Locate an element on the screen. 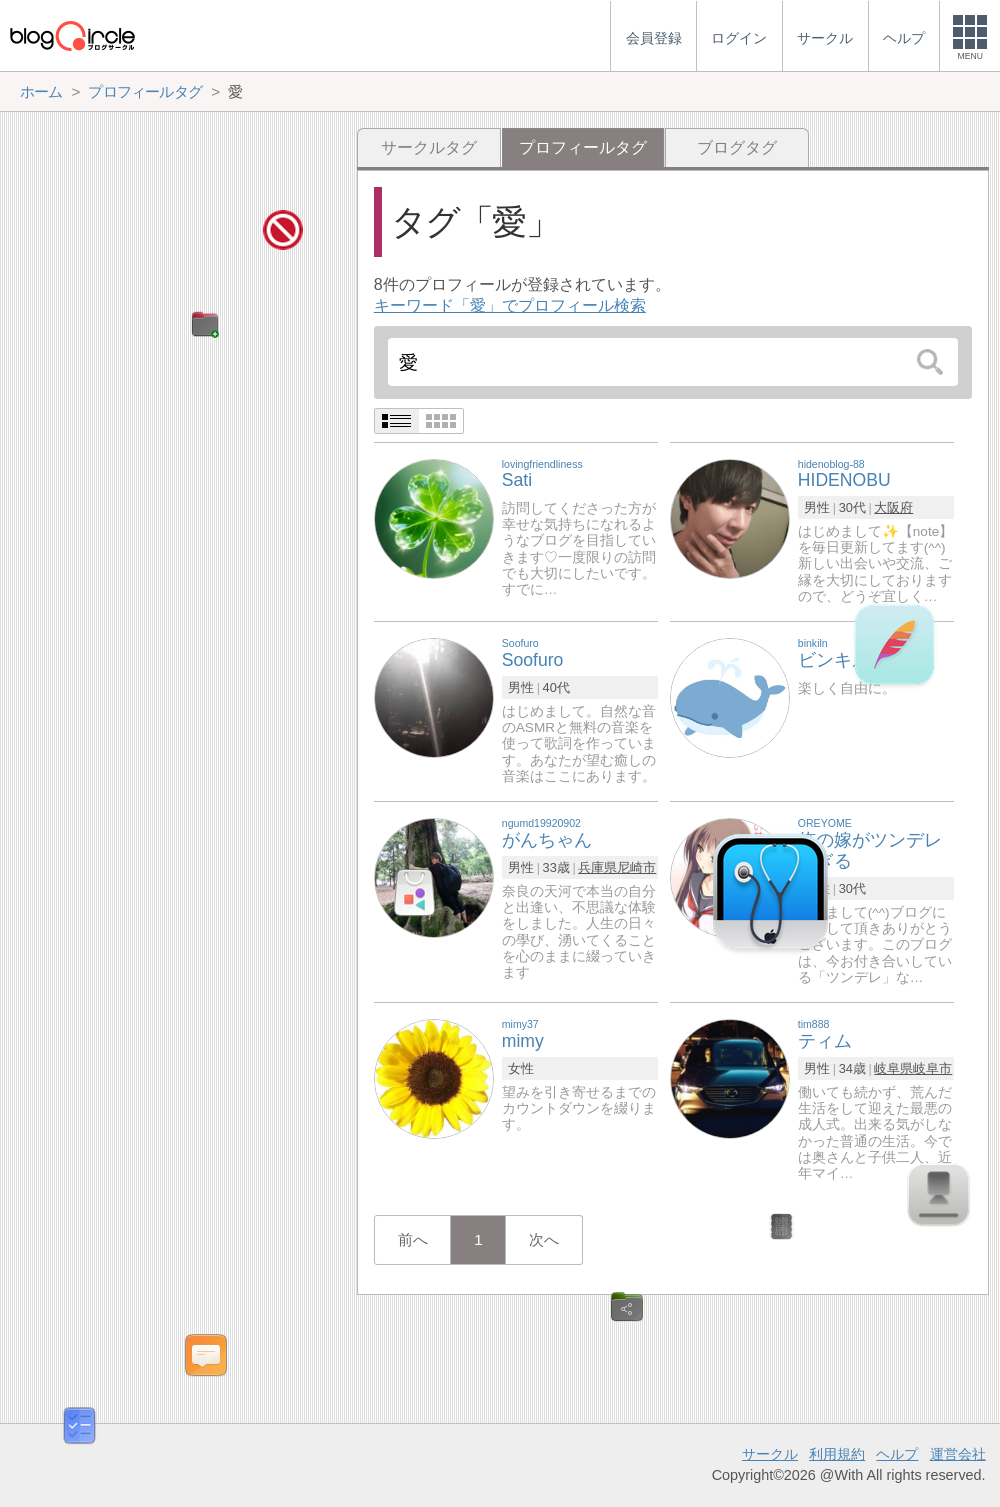 The image size is (1000, 1507). open internet chat application is located at coordinates (206, 1355).